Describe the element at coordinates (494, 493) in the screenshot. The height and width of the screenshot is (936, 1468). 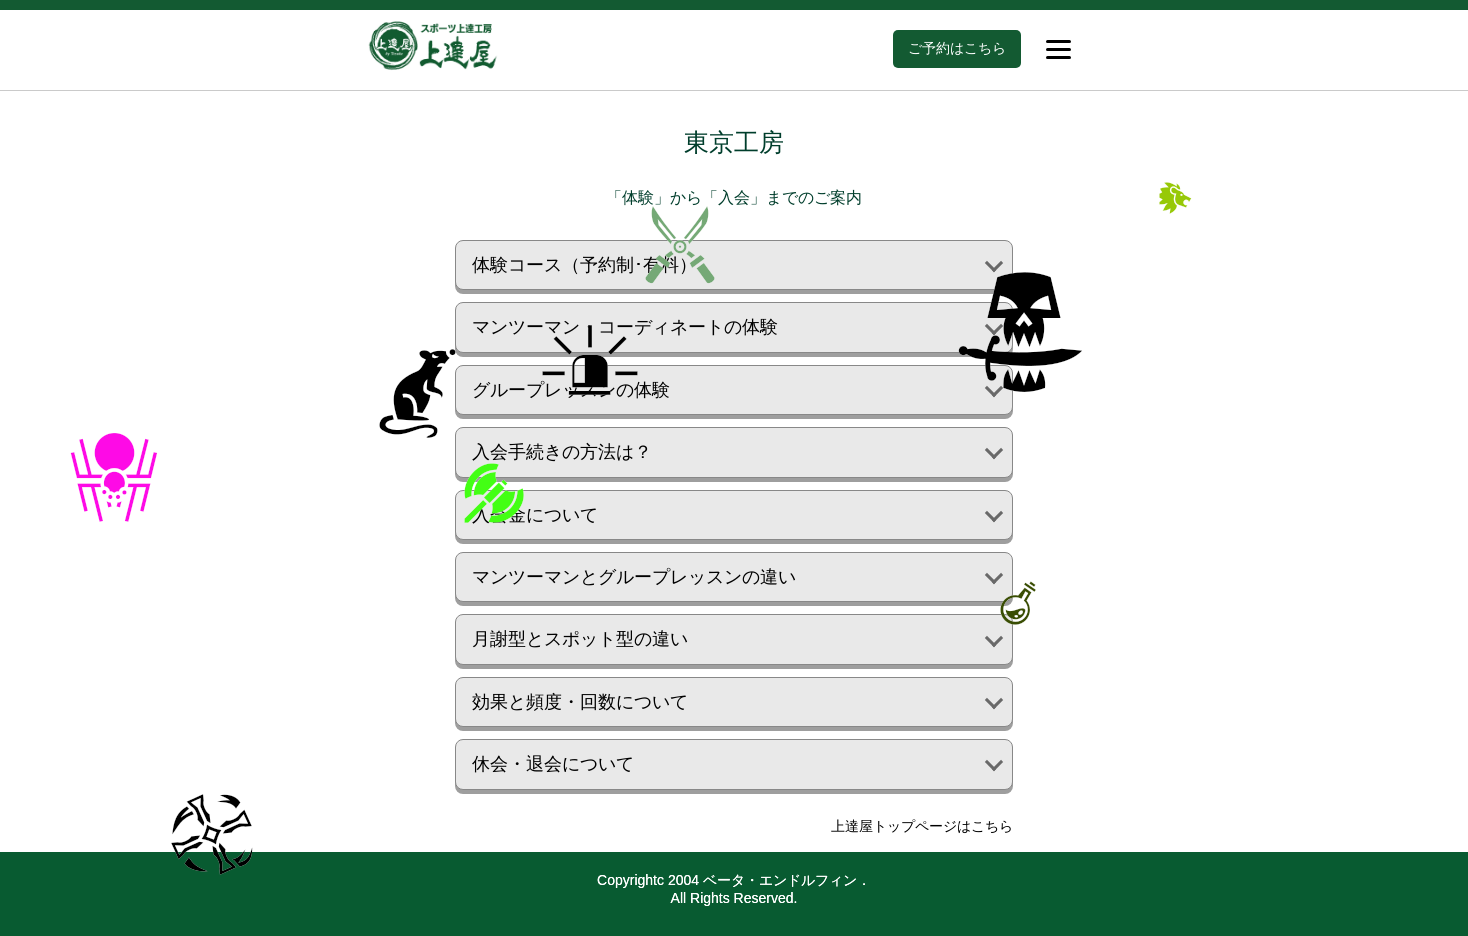
I see `equip or select a battle axe weapon` at that location.